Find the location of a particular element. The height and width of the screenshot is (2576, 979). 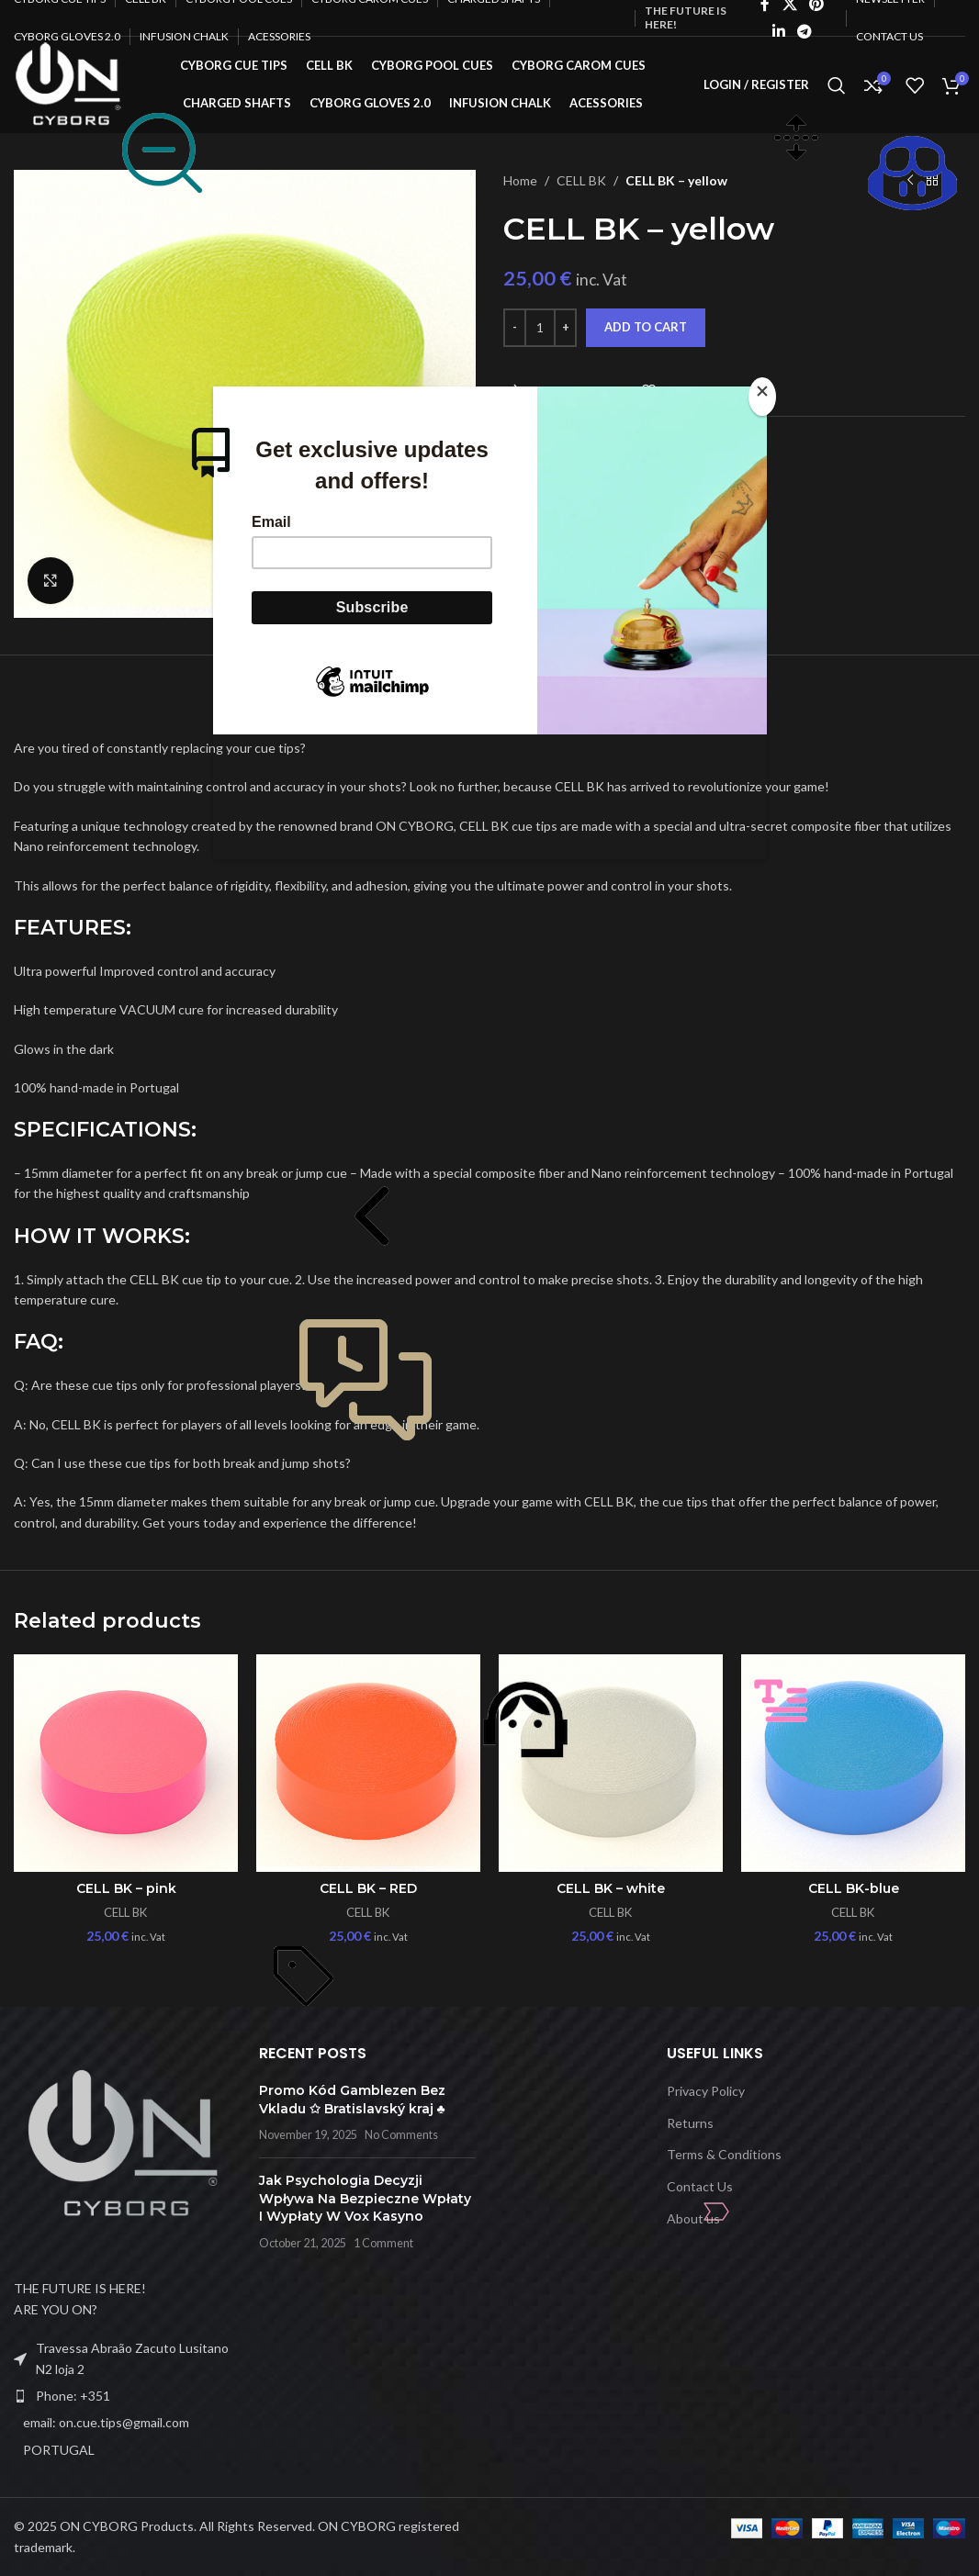

go back to the previous screen is located at coordinates (376, 1215).